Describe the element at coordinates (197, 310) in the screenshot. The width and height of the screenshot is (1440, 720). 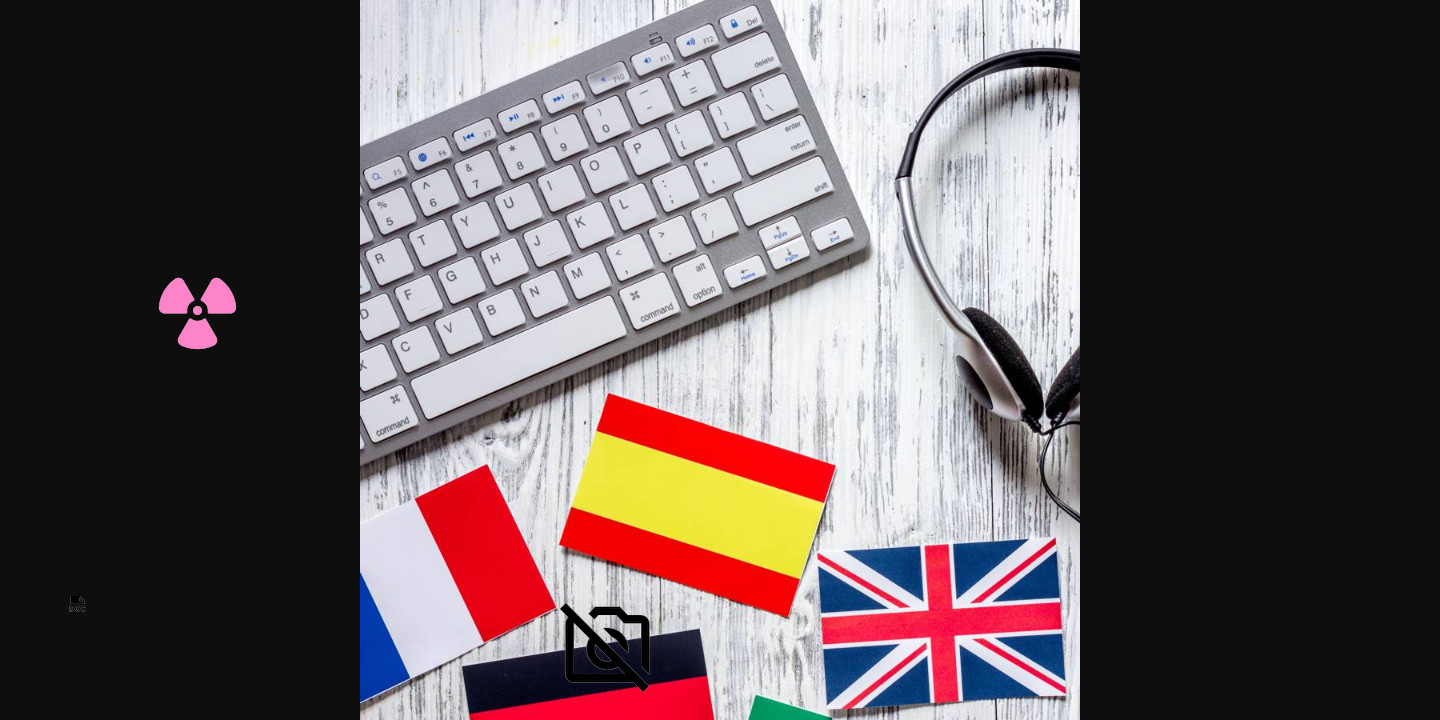
I see `indicates radioactive or hazardous material warning` at that location.